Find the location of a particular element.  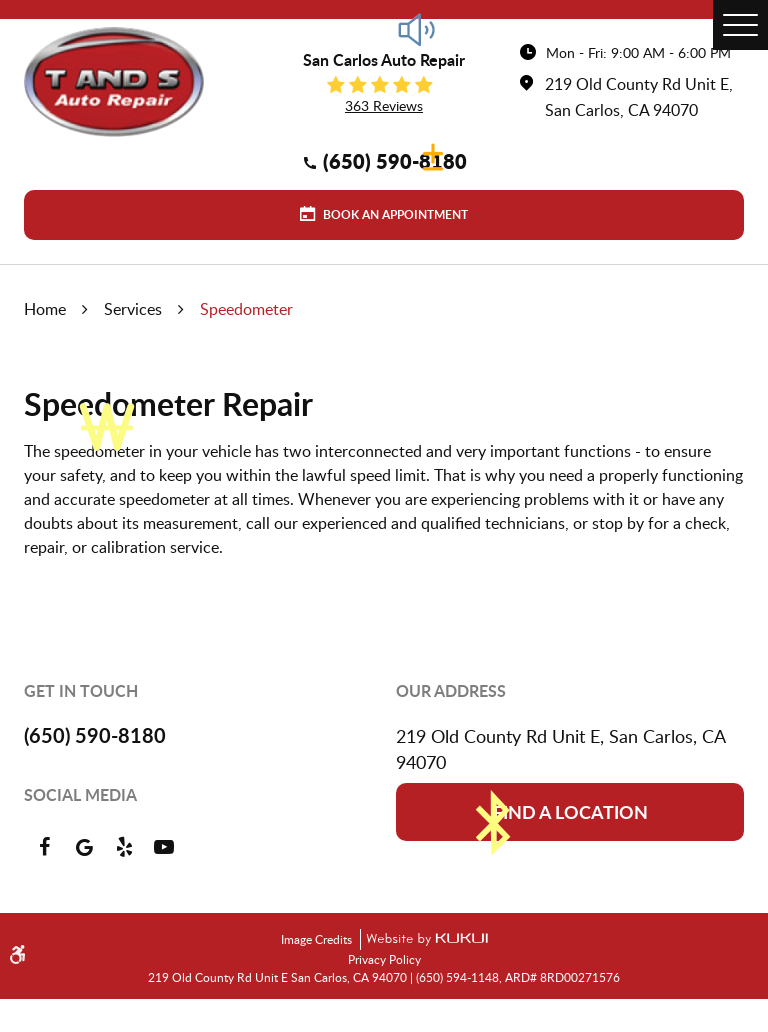

bluetooth connectivity status is located at coordinates (493, 823).